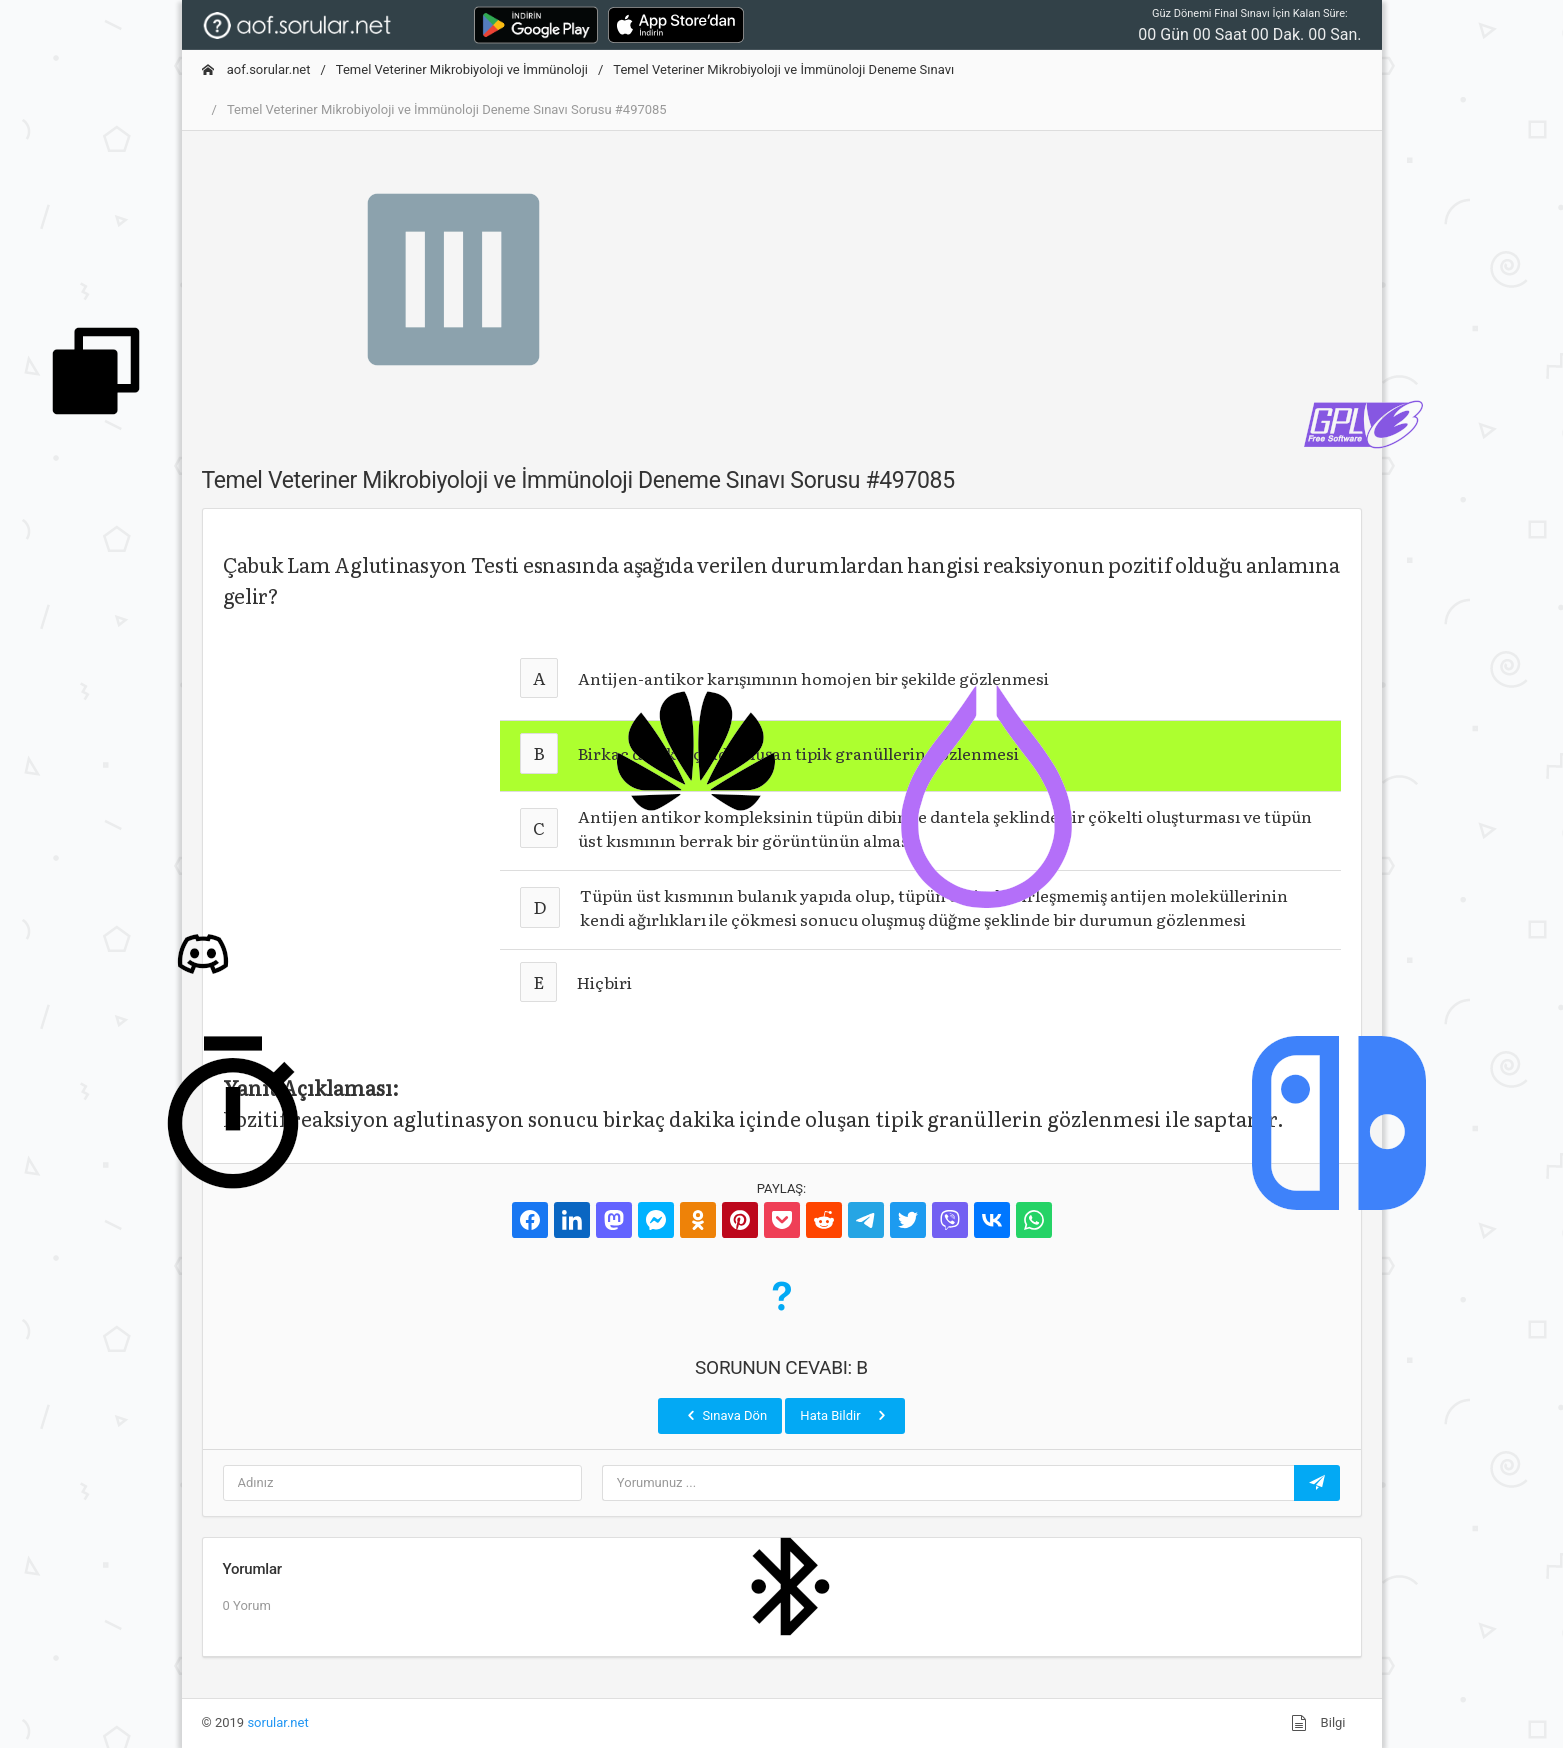  What do you see at coordinates (233, 1116) in the screenshot?
I see `start or set a timer` at bounding box center [233, 1116].